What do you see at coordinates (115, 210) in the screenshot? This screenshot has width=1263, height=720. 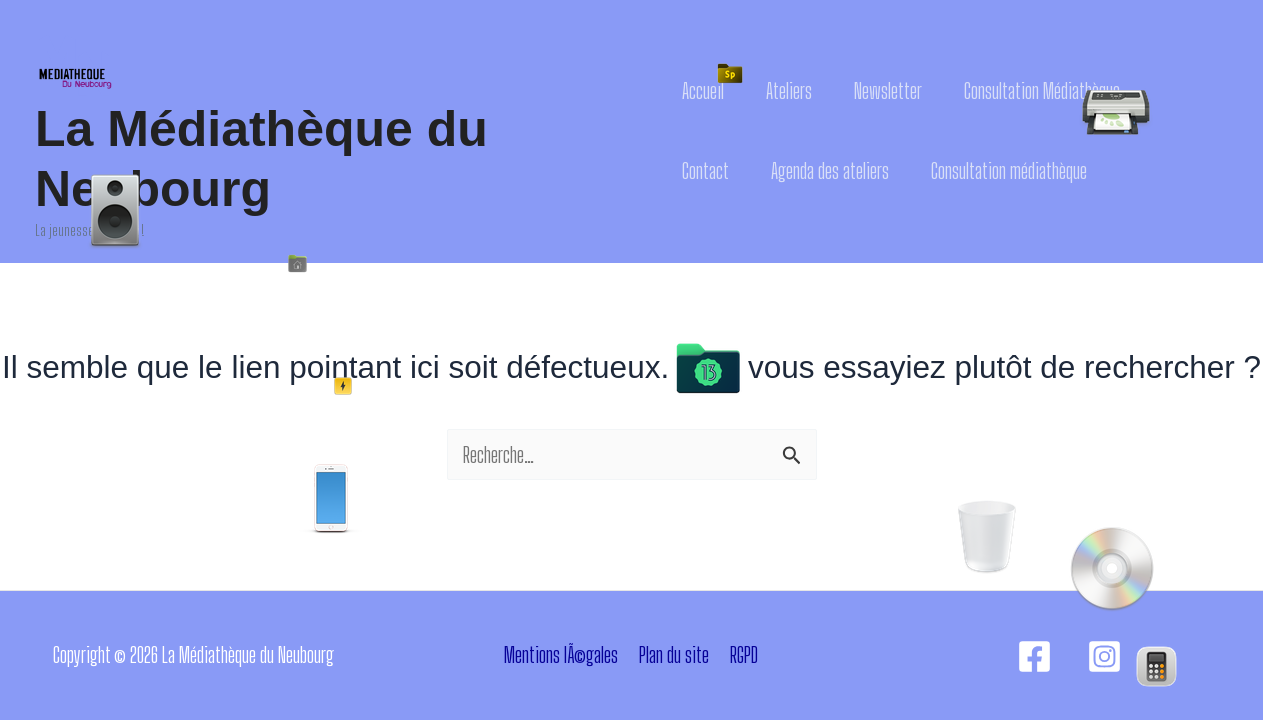 I see `access sound or audio settings` at bounding box center [115, 210].